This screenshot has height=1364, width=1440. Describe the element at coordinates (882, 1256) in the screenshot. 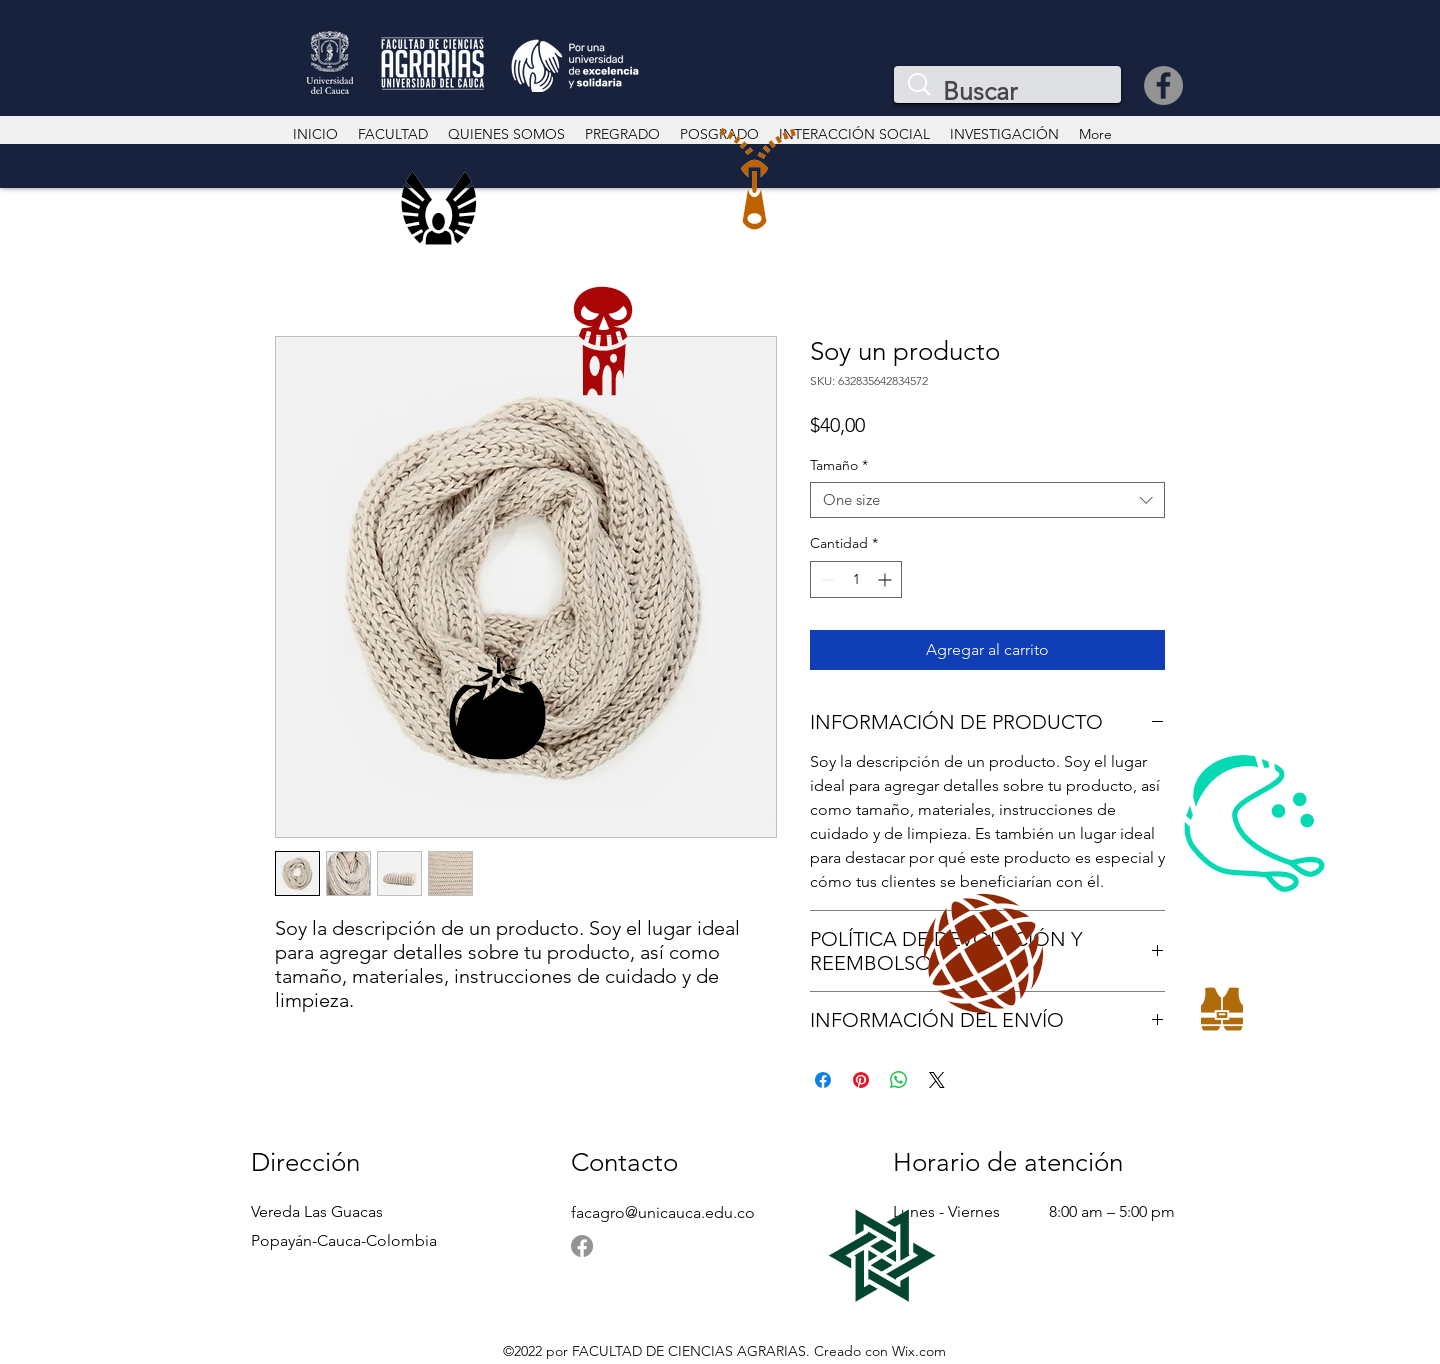

I see `decorative geometric star emblem or badge` at that location.